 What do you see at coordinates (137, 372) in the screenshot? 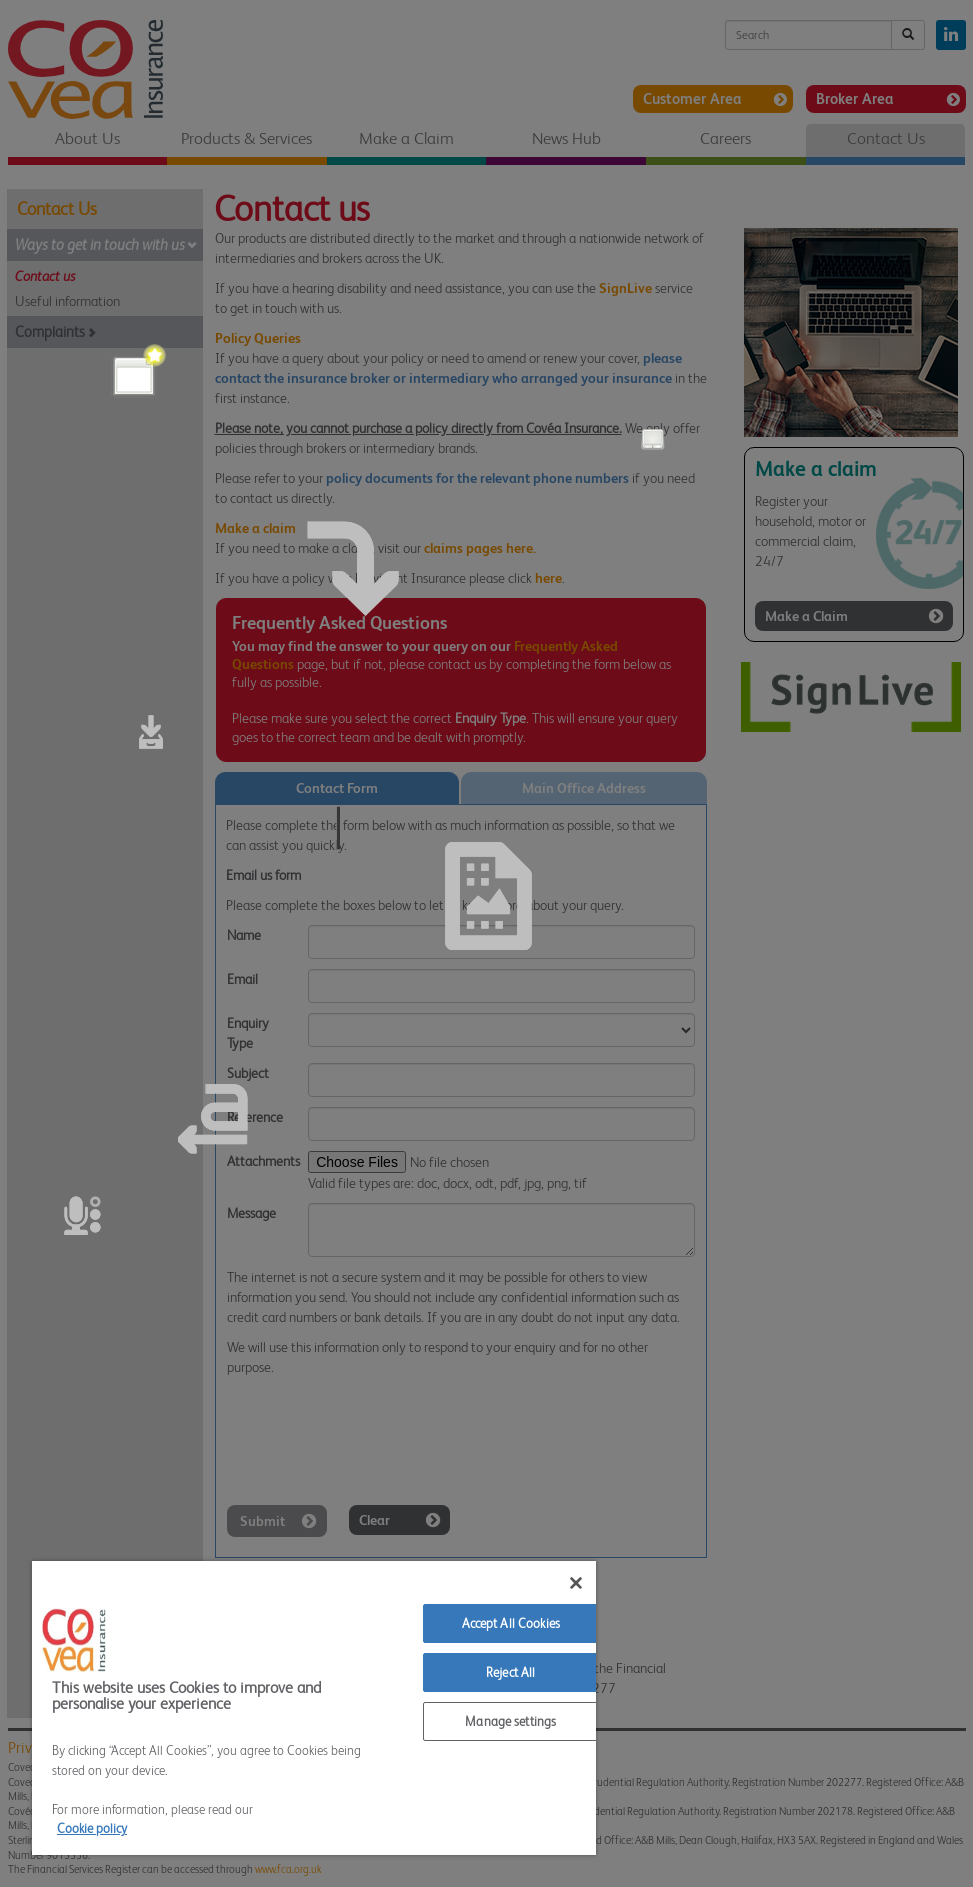
I see `open a new window` at bounding box center [137, 372].